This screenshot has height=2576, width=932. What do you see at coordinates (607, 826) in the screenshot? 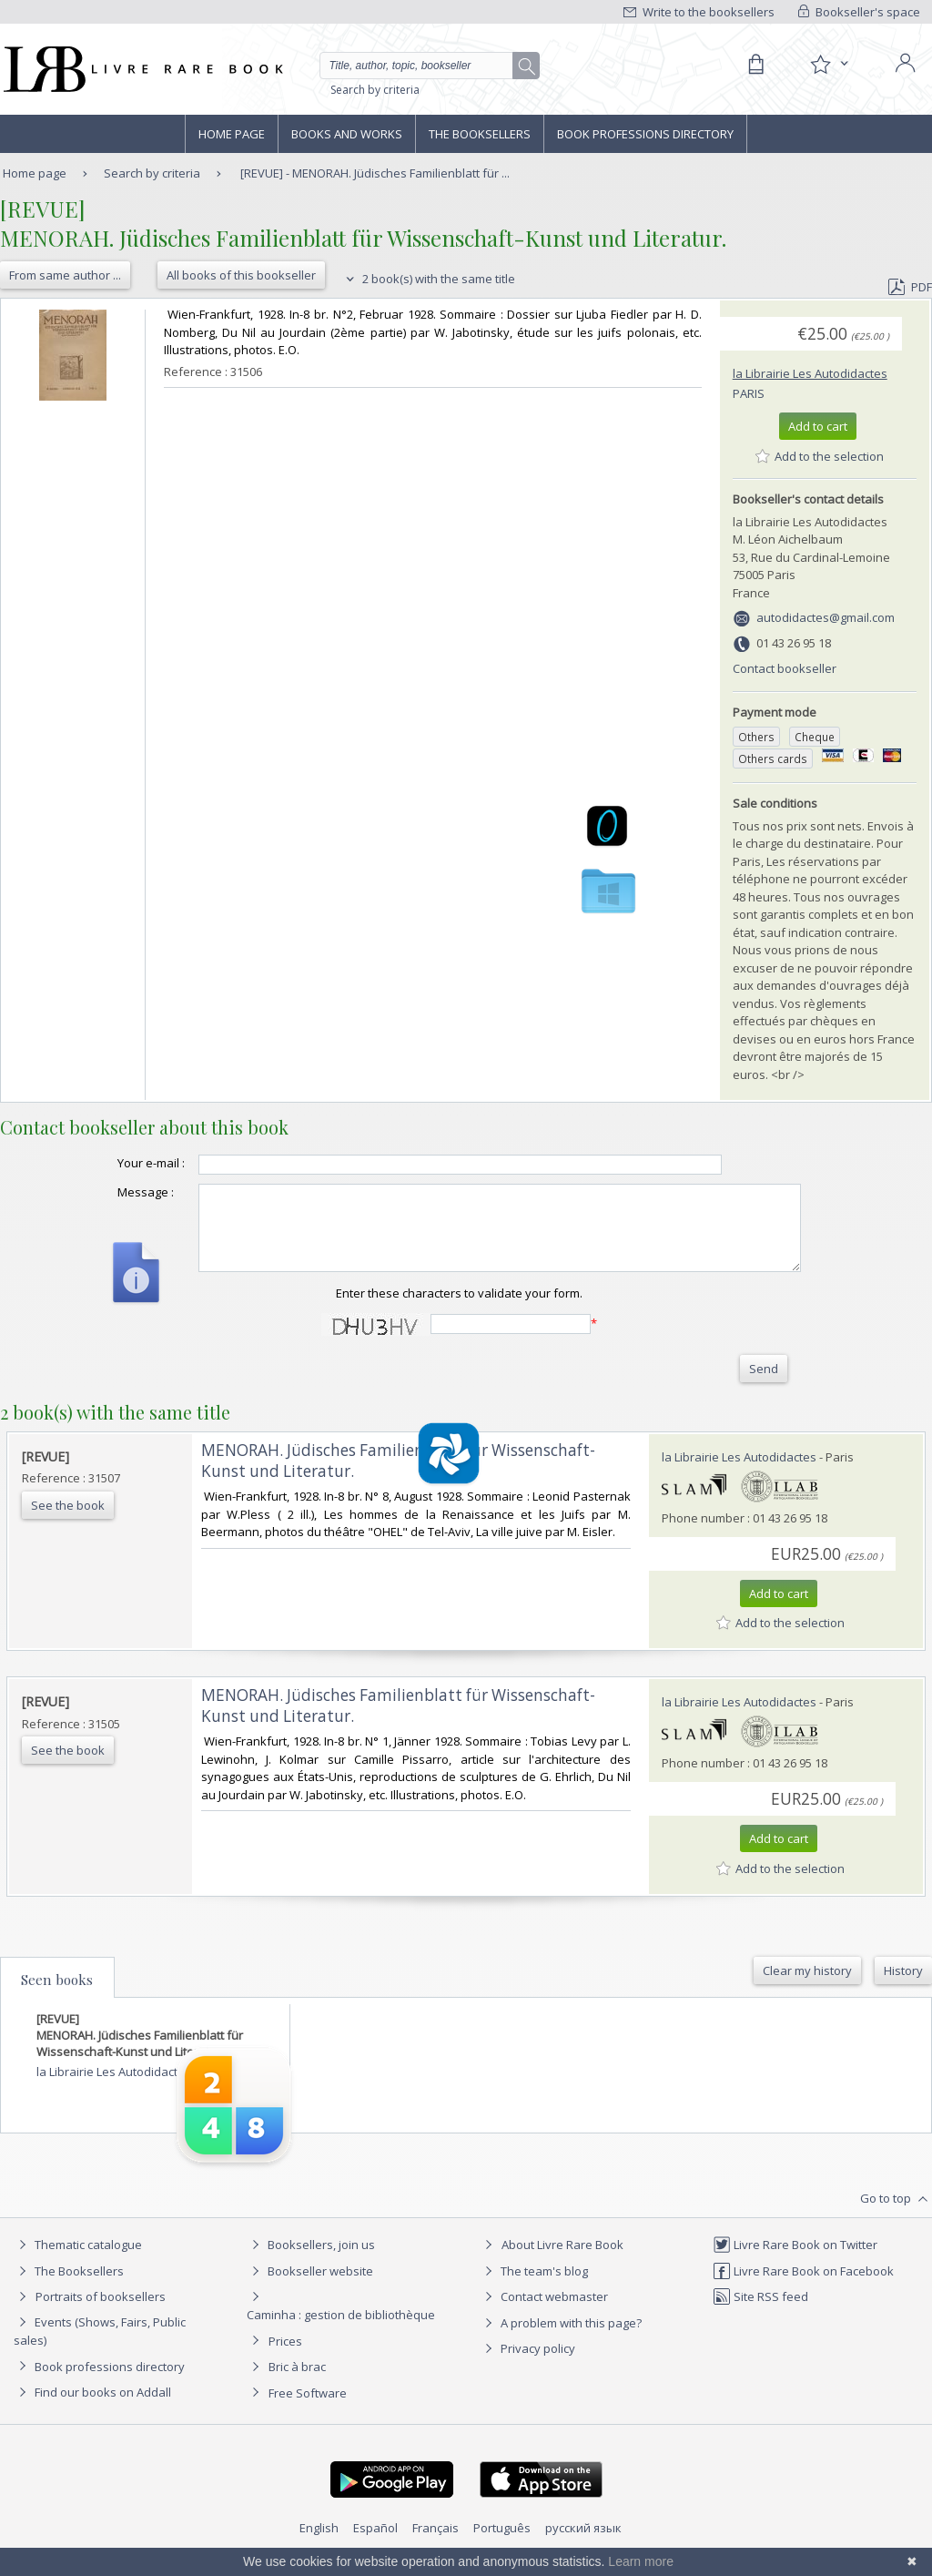
I see `open the portal app` at bounding box center [607, 826].